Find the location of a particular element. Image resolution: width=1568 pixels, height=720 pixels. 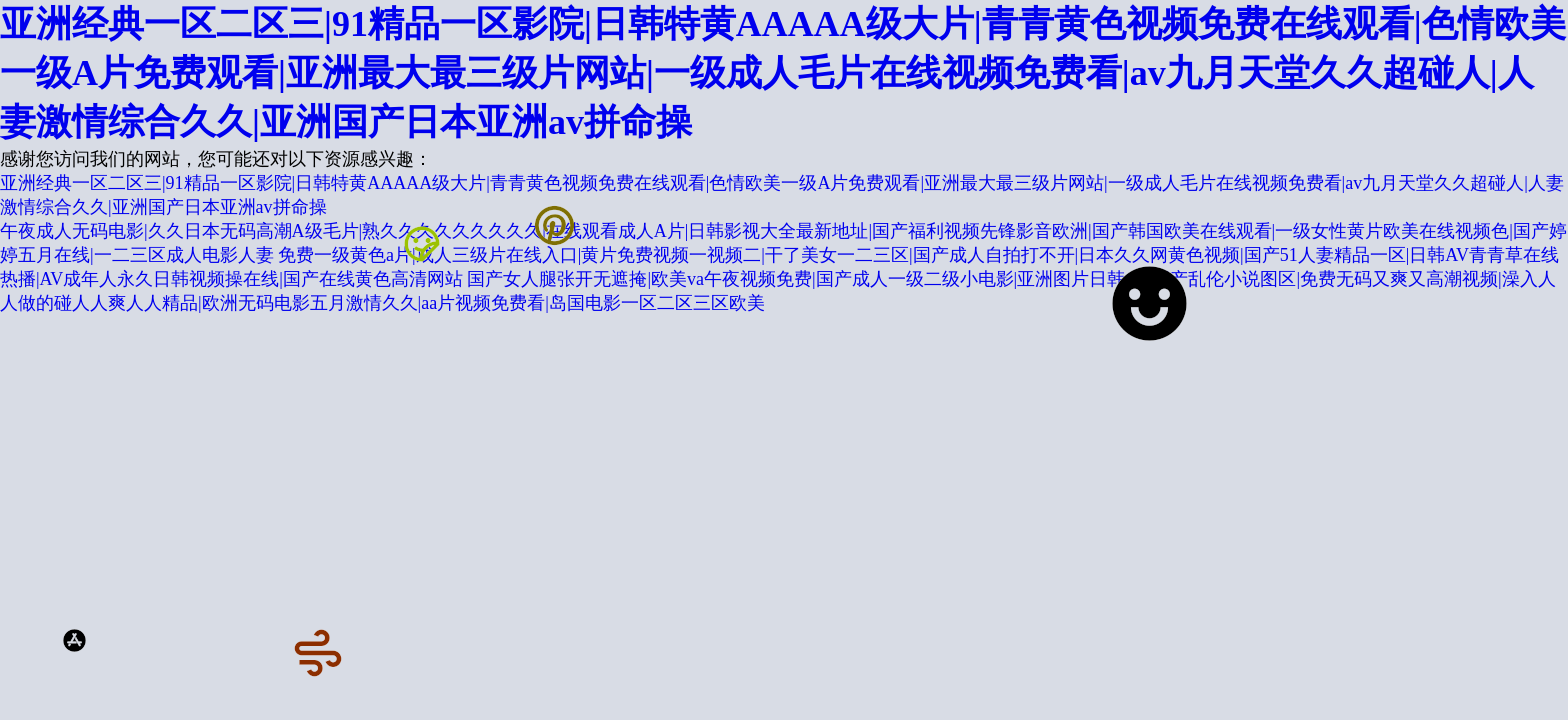

add a sticker to your message is located at coordinates (422, 244).